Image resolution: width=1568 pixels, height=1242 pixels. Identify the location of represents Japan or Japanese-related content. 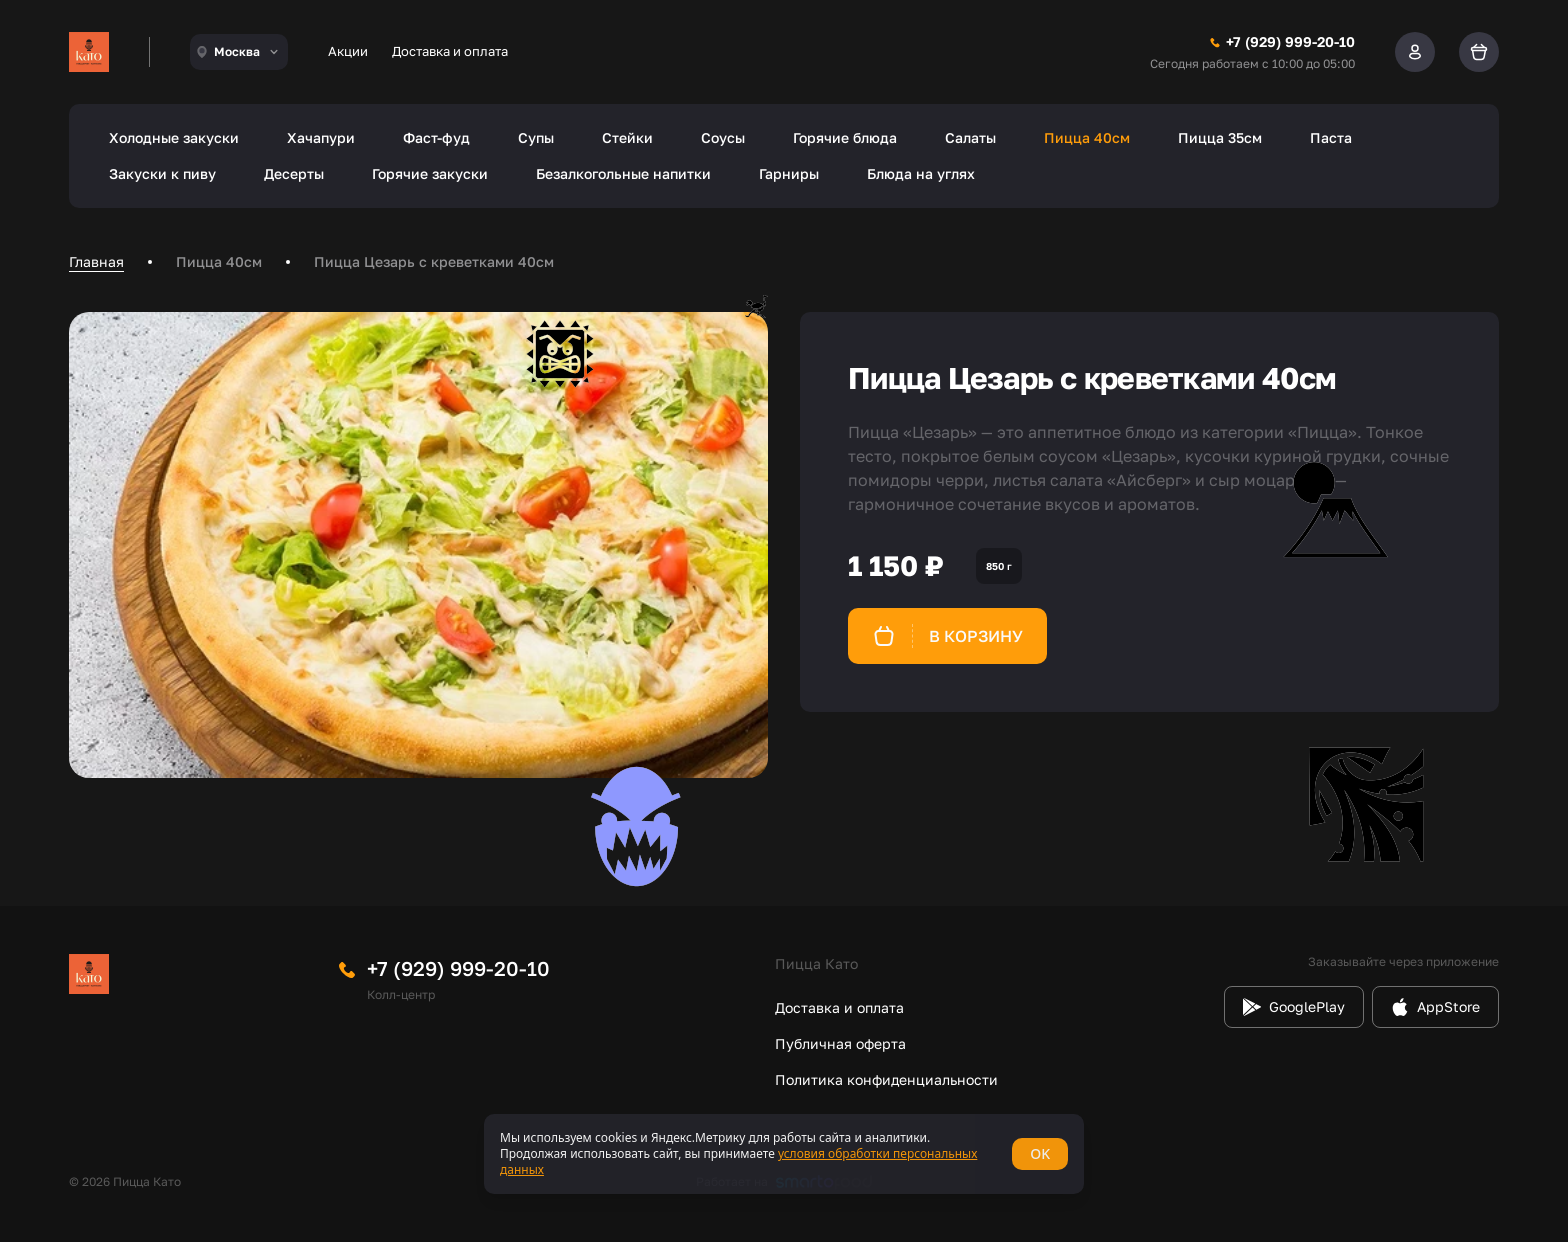
(1336, 507).